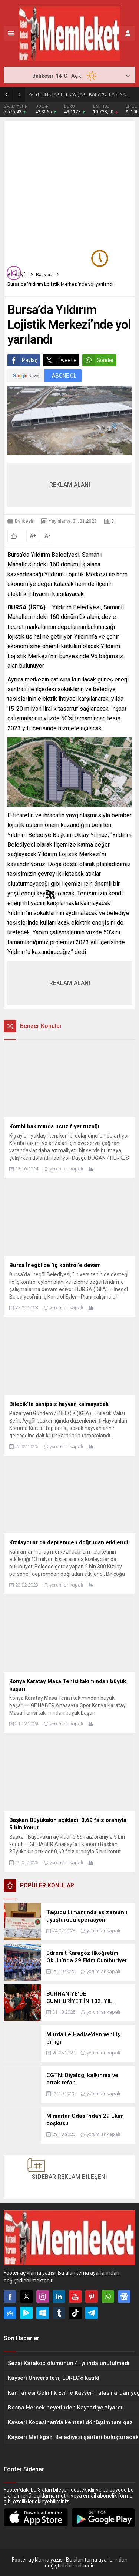 This screenshot has height=2576, width=139. Describe the element at coordinates (100, 258) in the screenshot. I see `indicates the time is 5 o'clock` at that location.